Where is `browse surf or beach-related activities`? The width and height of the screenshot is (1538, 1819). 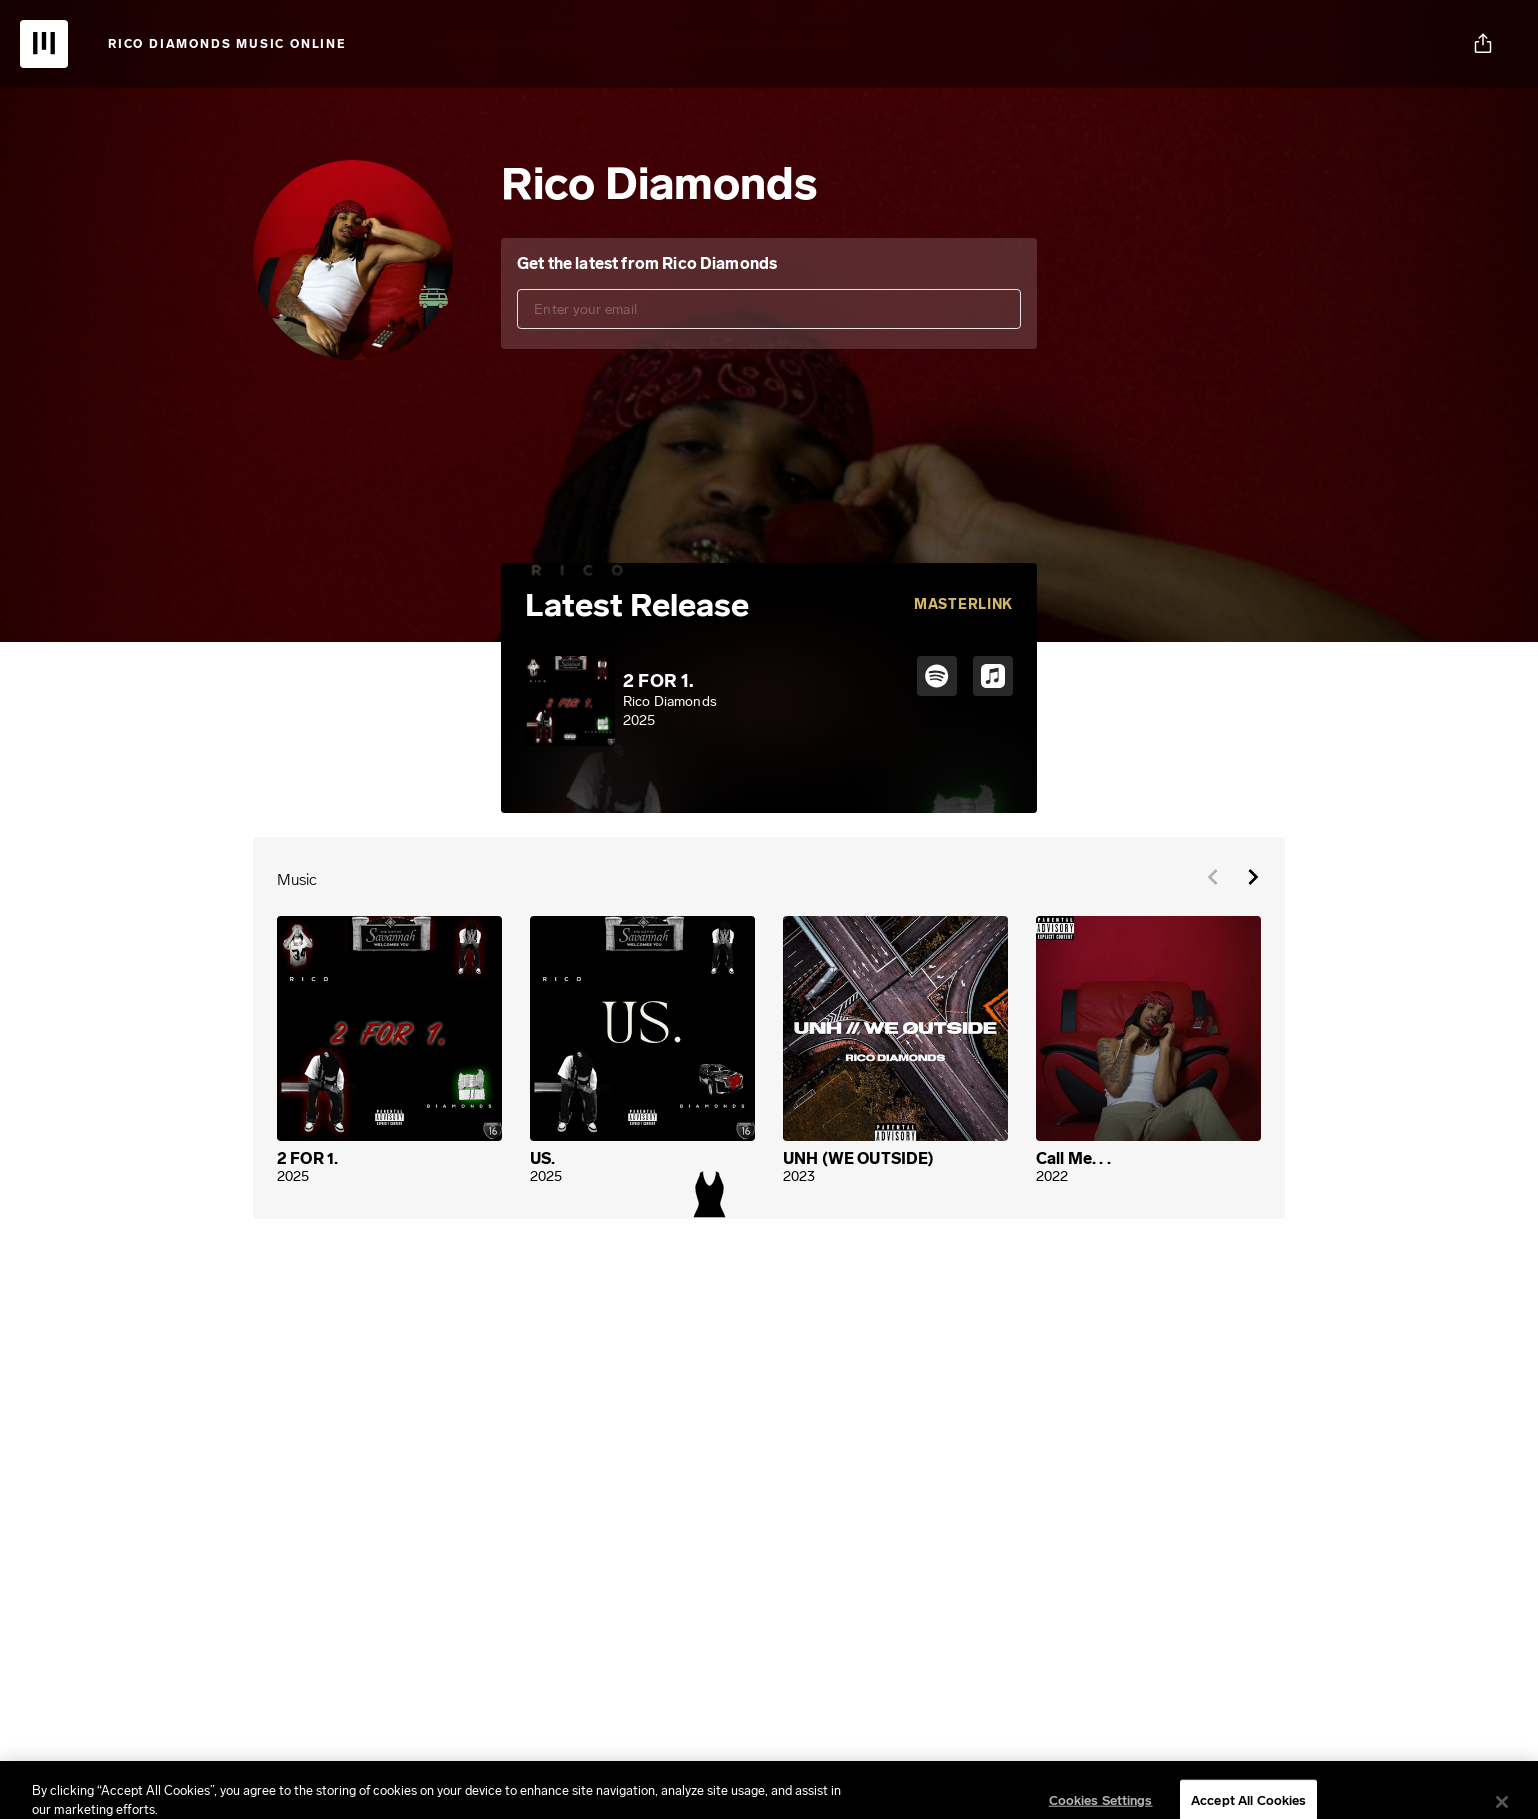
browse surf or beach-related activities is located at coordinates (433, 295).